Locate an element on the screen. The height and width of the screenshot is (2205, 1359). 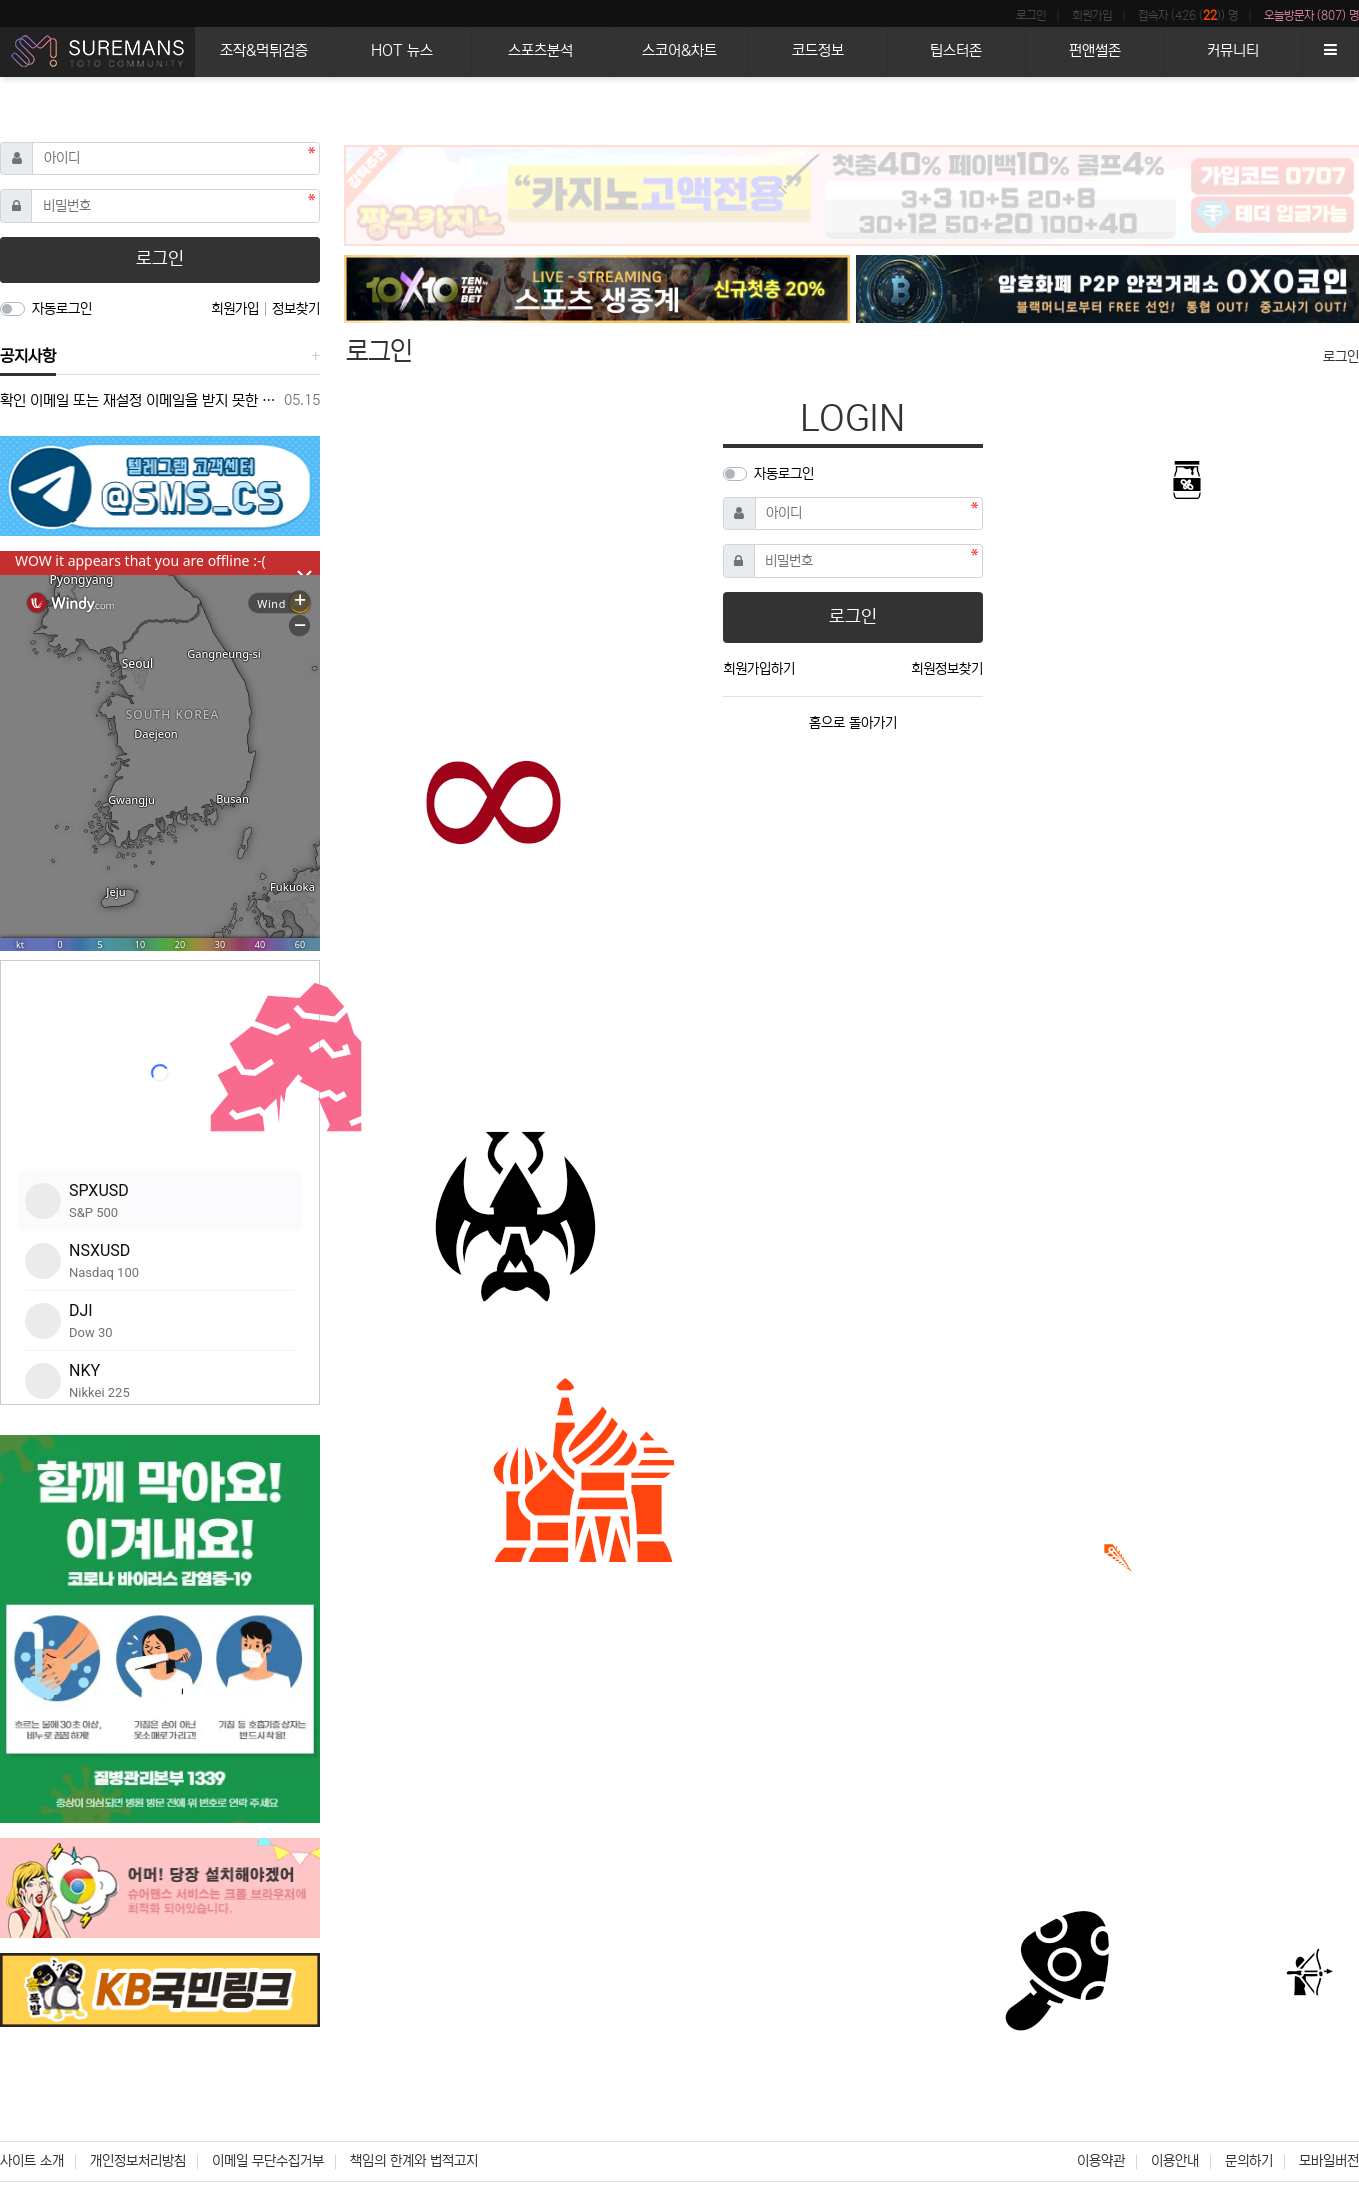
indicates unlimited or infinite quantity is located at coordinates (493, 802).